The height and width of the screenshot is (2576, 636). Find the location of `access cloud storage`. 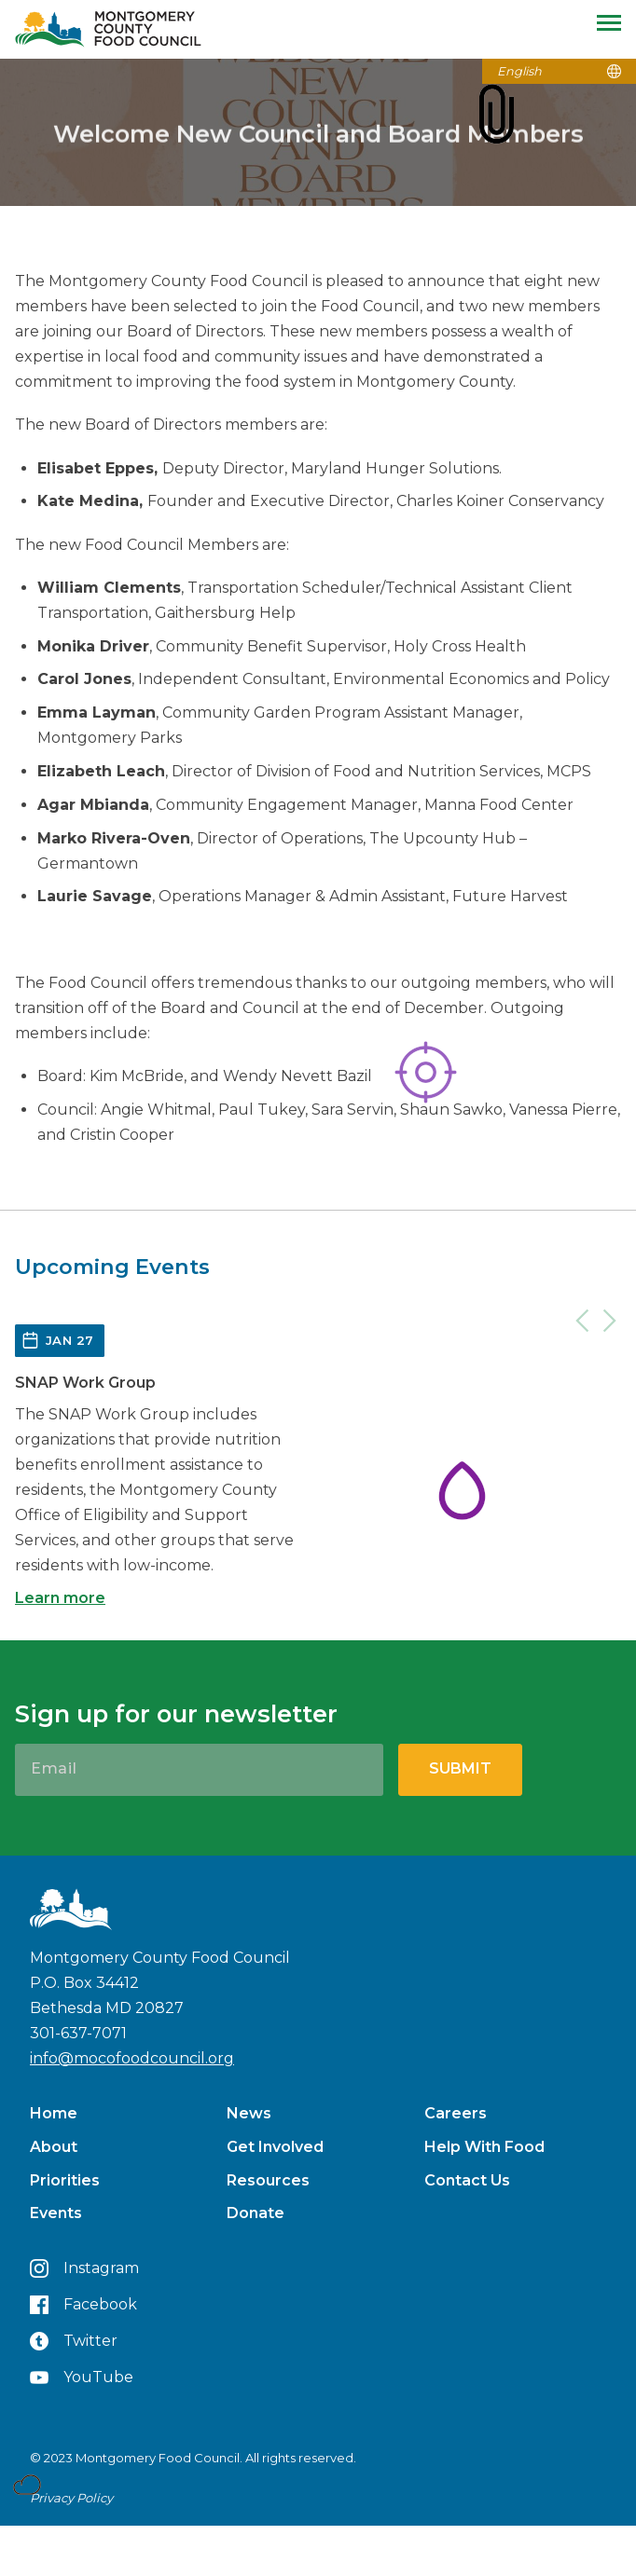

access cloud storage is located at coordinates (27, 2485).